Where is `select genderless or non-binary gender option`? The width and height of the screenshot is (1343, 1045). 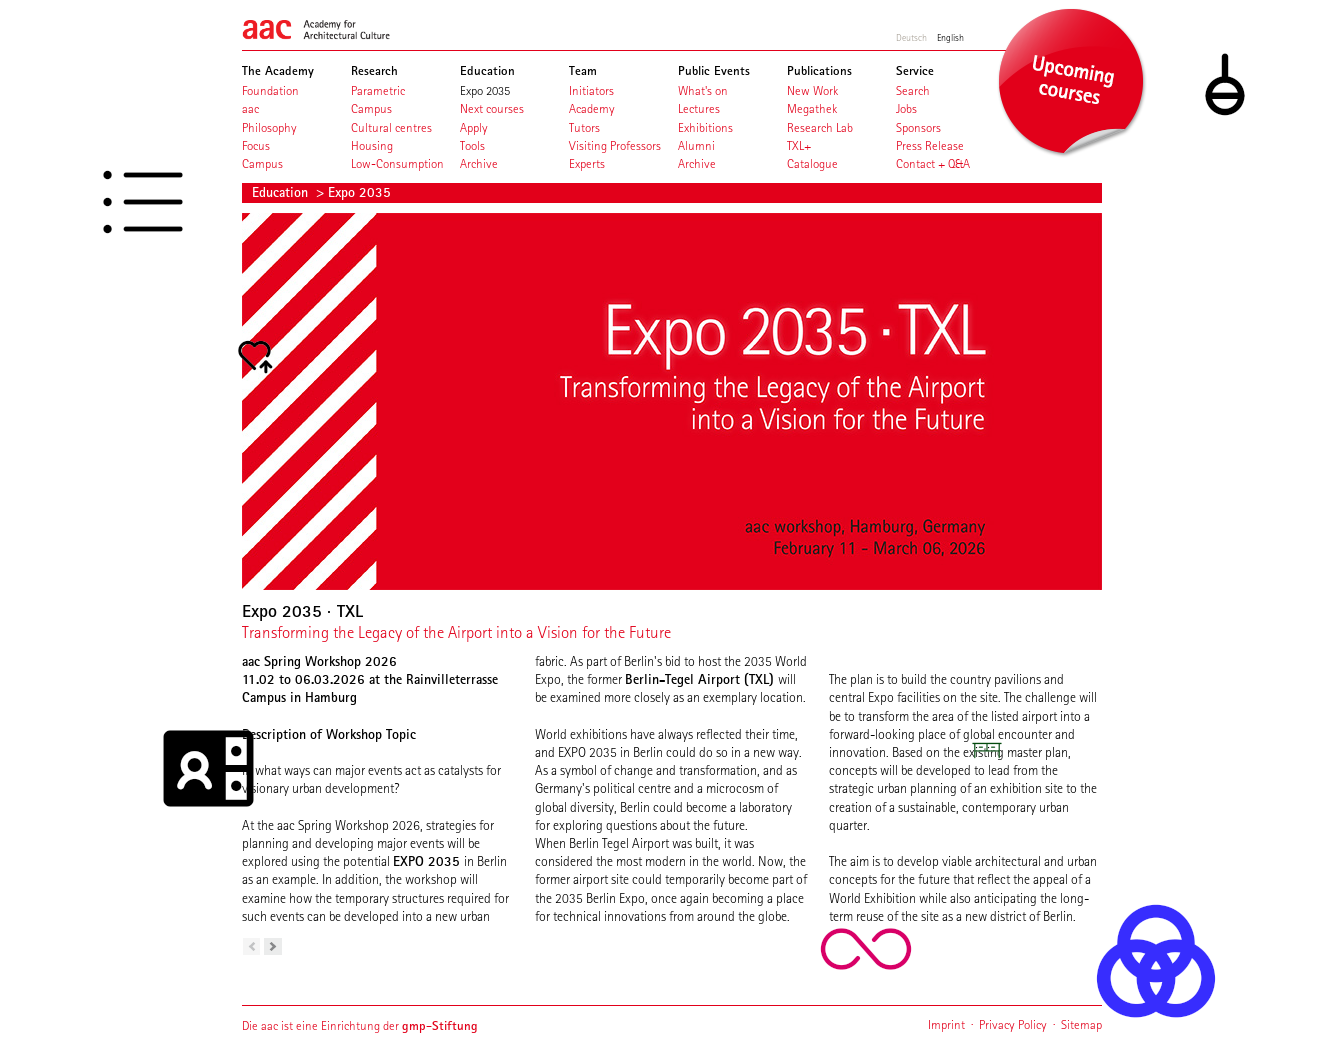
select genderless or non-binary gender option is located at coordinates (1225, 86).